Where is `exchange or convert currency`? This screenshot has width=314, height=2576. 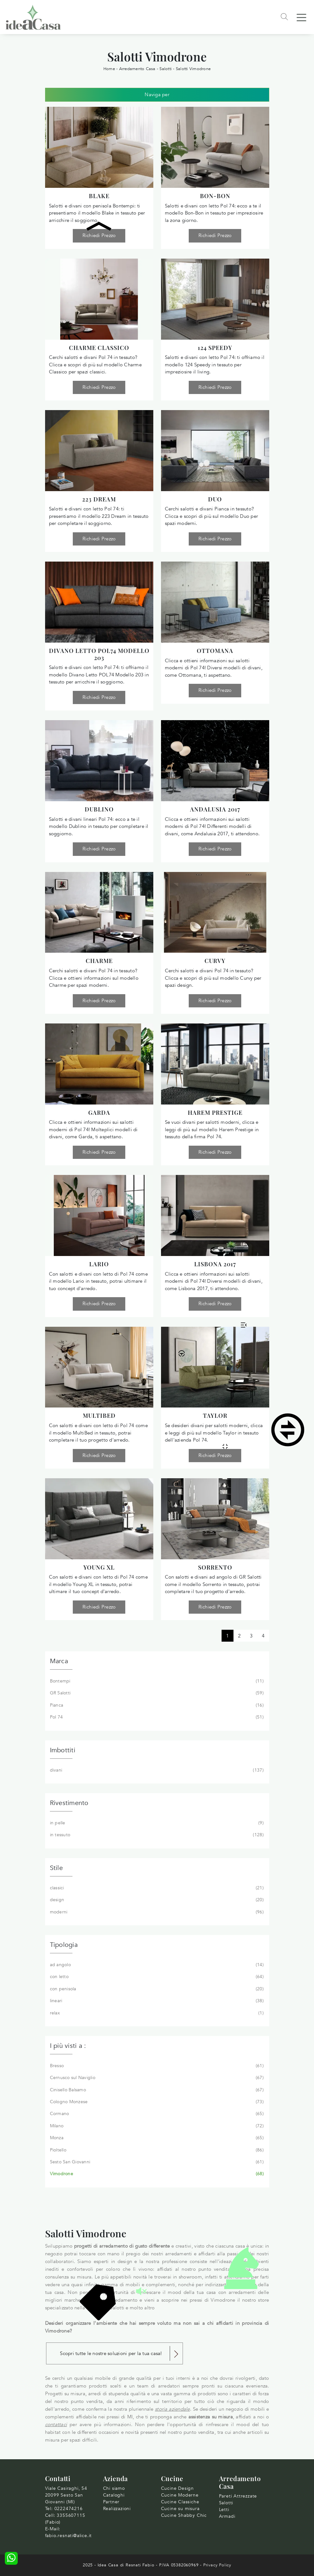
exchange or convert currency is located at coordinates (288, 1430).